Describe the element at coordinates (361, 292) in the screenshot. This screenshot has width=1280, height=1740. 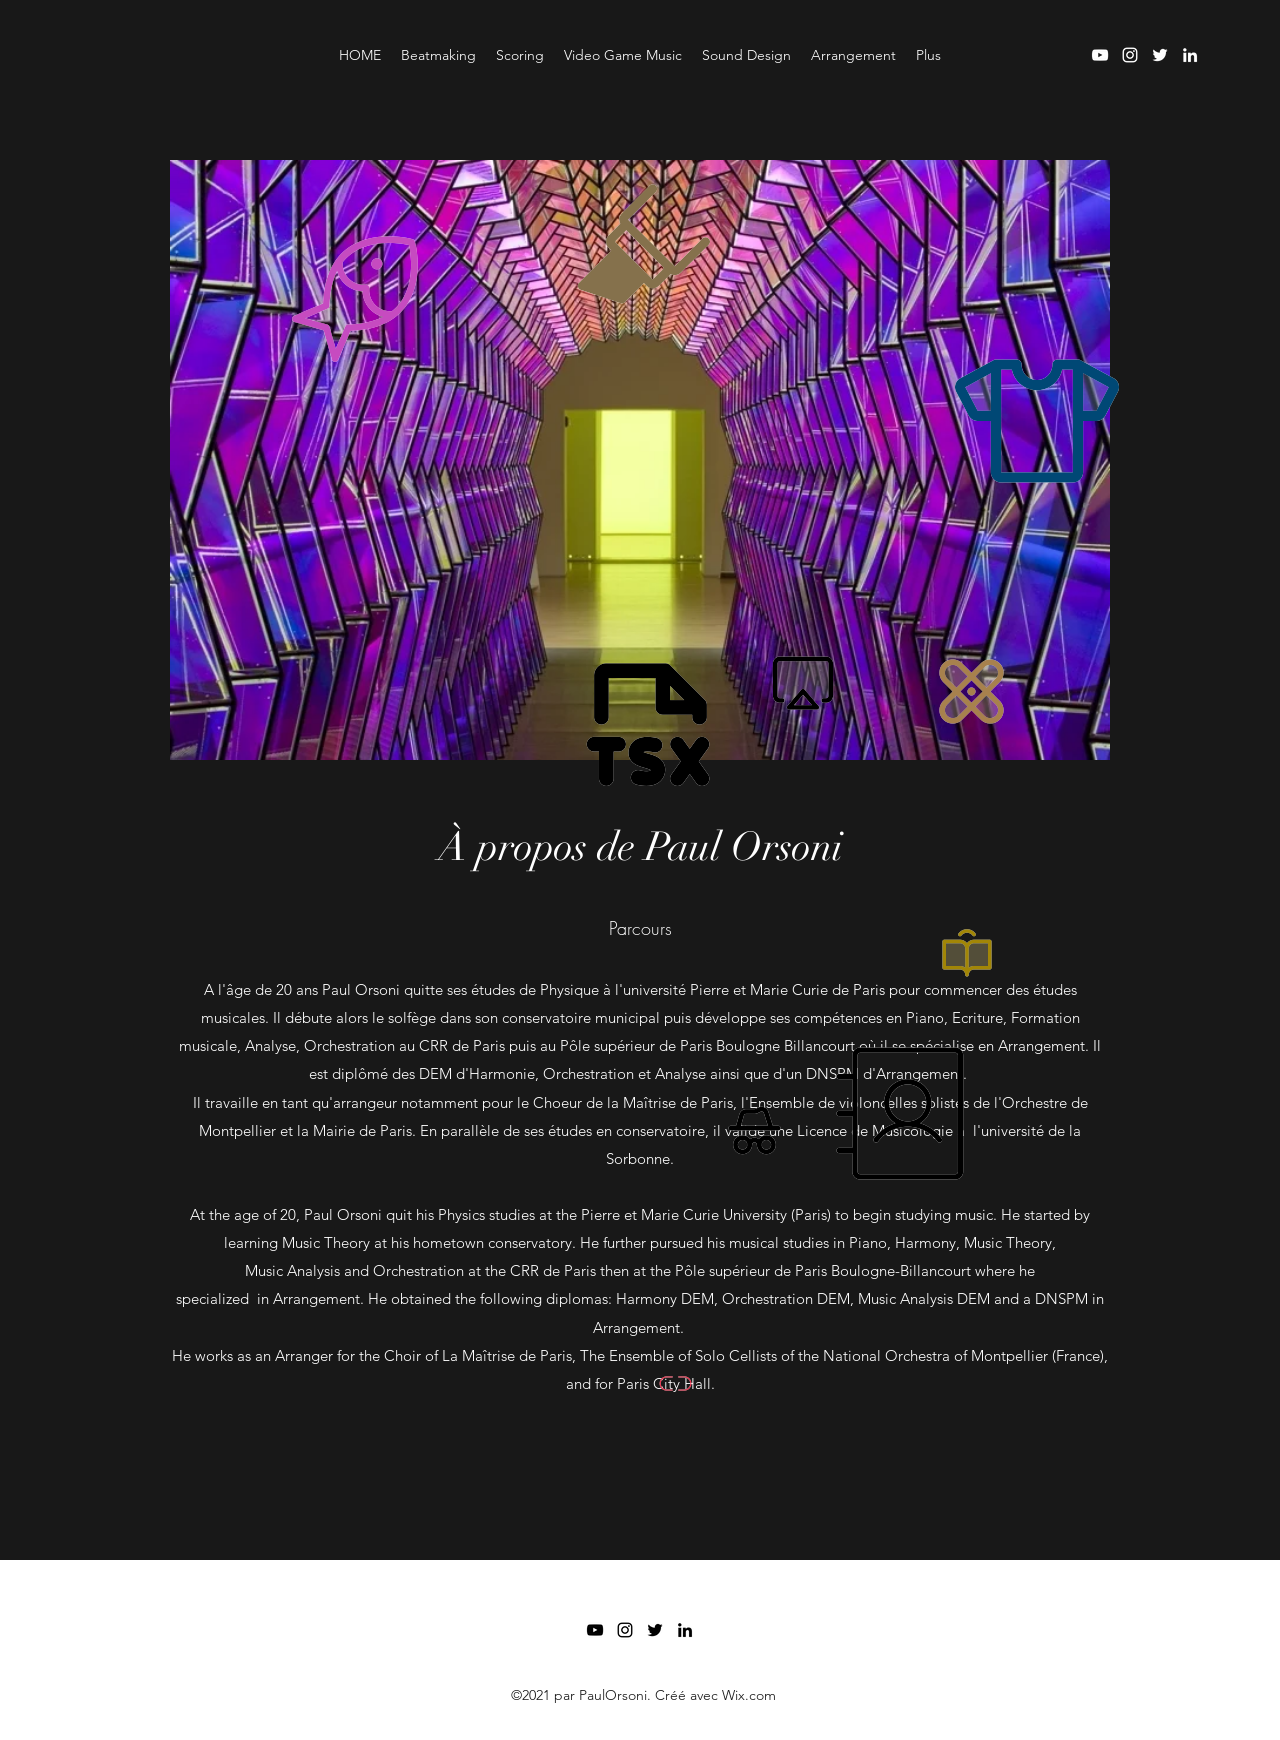
I see `browse seafood or fish-related content` at that location.